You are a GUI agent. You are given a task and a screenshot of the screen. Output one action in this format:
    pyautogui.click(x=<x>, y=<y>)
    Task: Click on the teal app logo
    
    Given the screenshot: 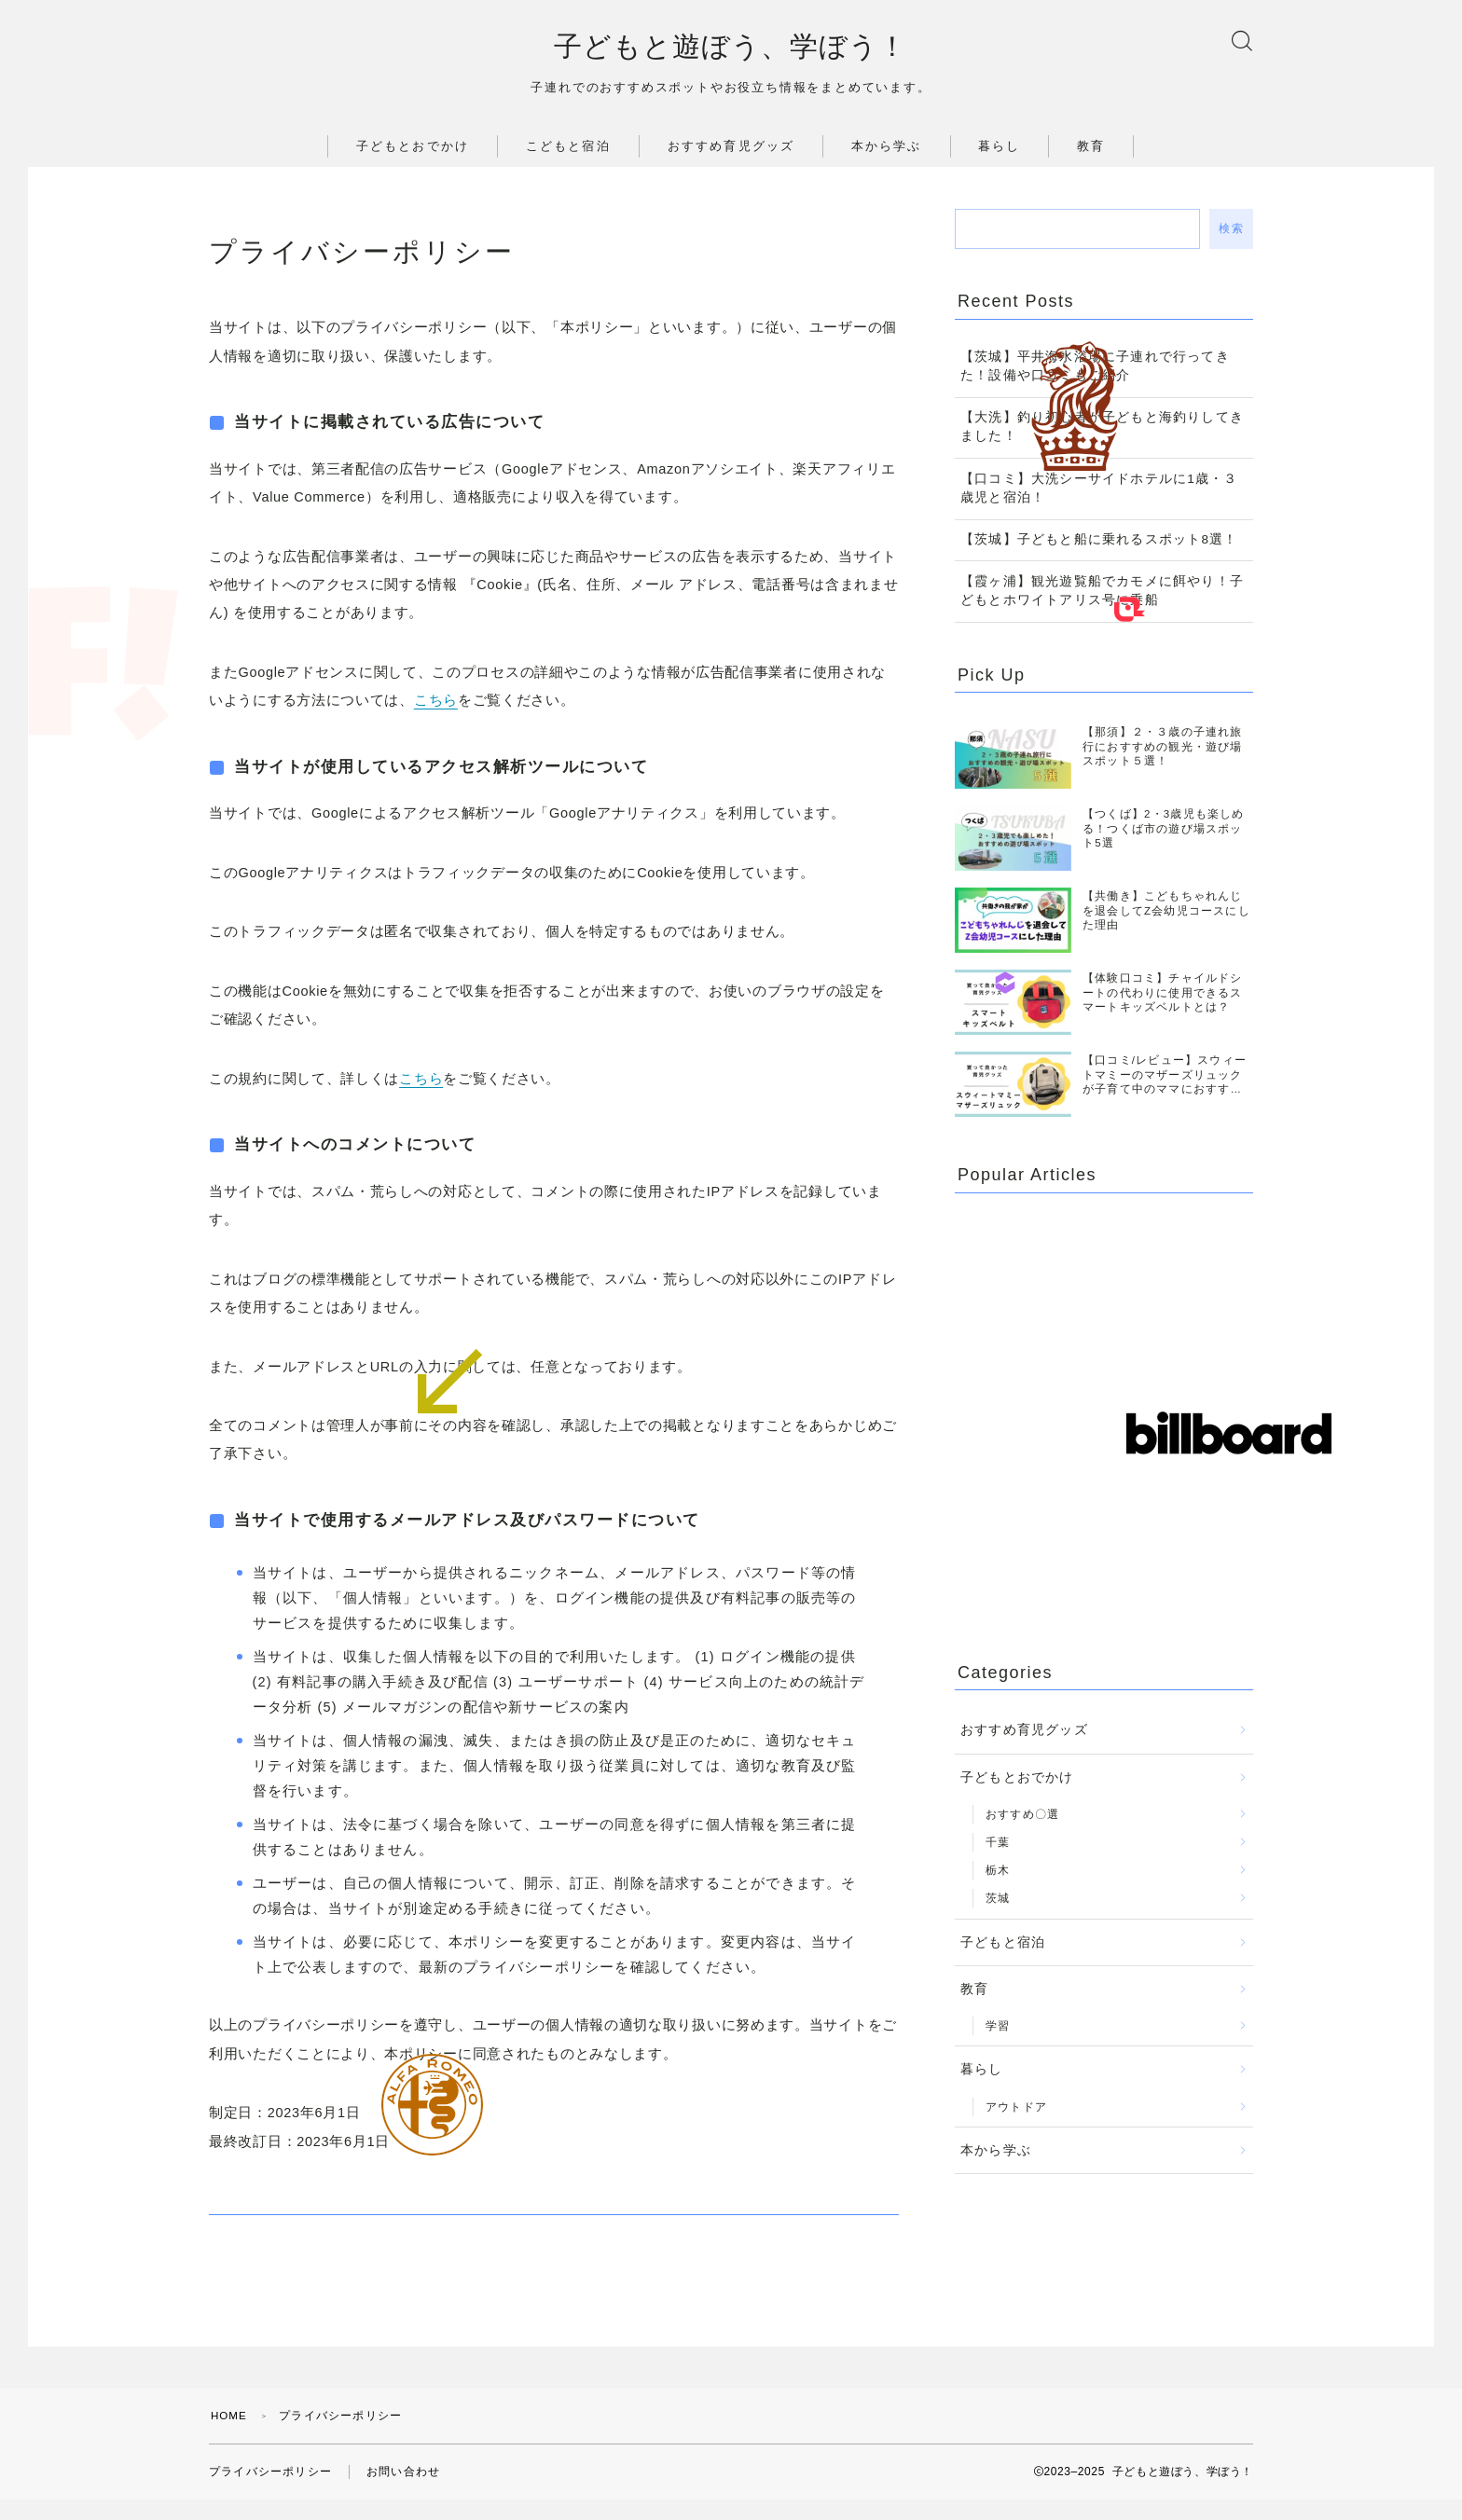 What is the action you would take?
    pyautogui.click(x=1129, y=609)
    